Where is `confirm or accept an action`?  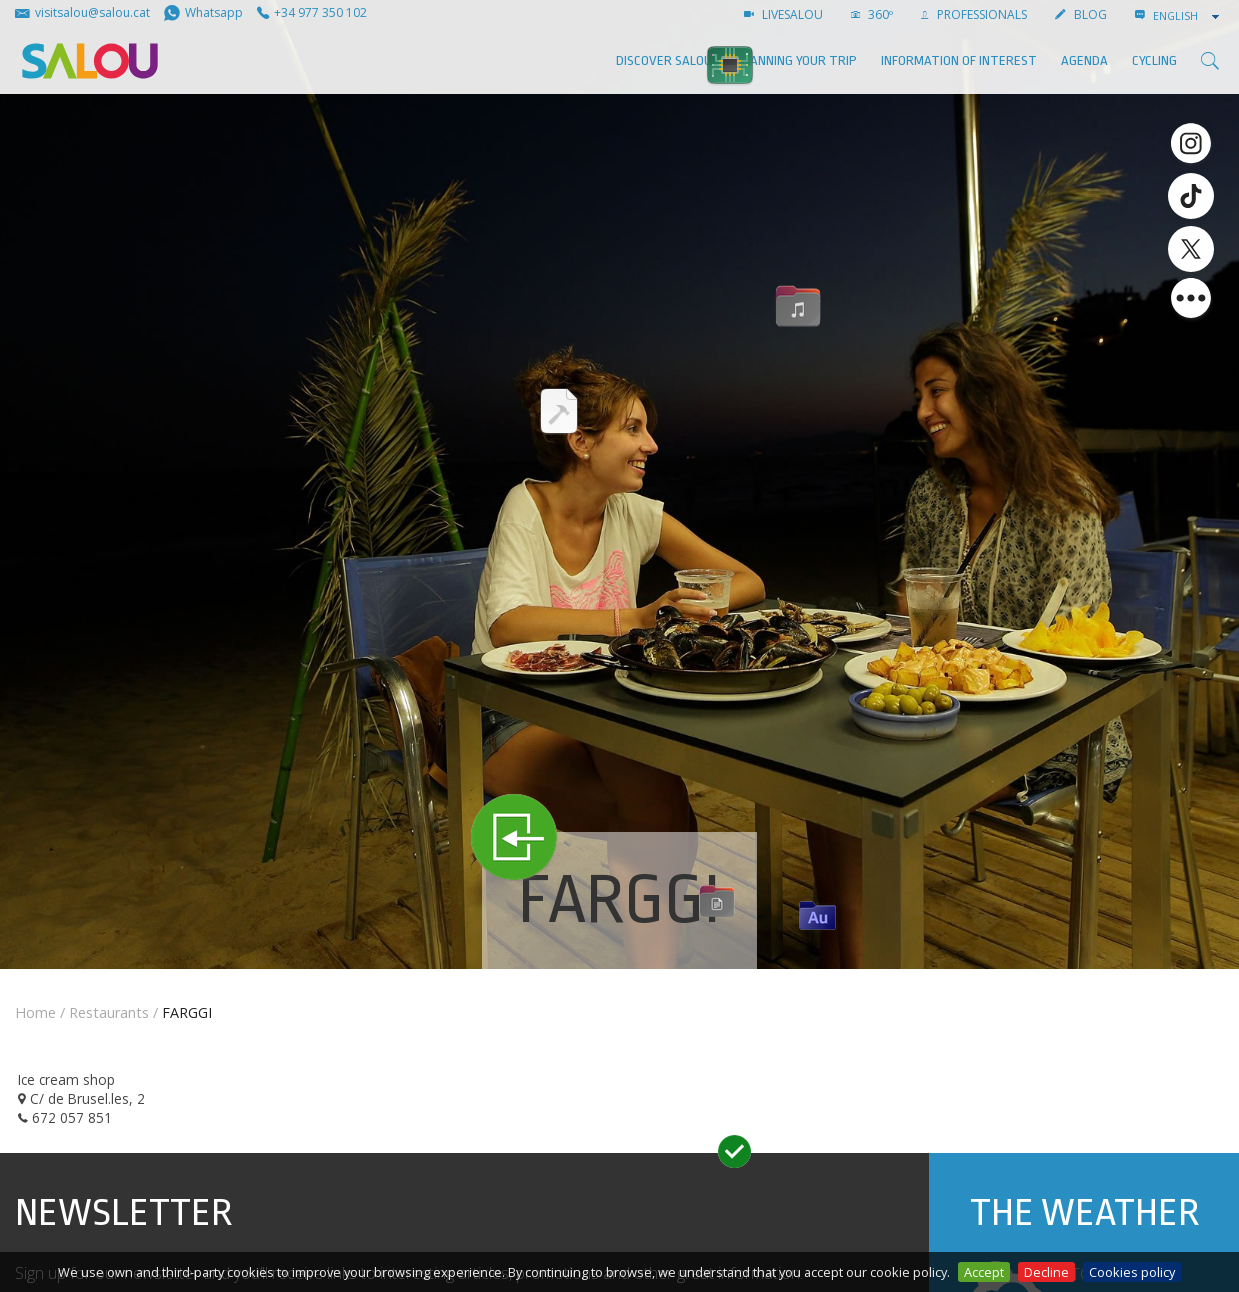 confirm or accept an action is located at coordinates (734, 1151).